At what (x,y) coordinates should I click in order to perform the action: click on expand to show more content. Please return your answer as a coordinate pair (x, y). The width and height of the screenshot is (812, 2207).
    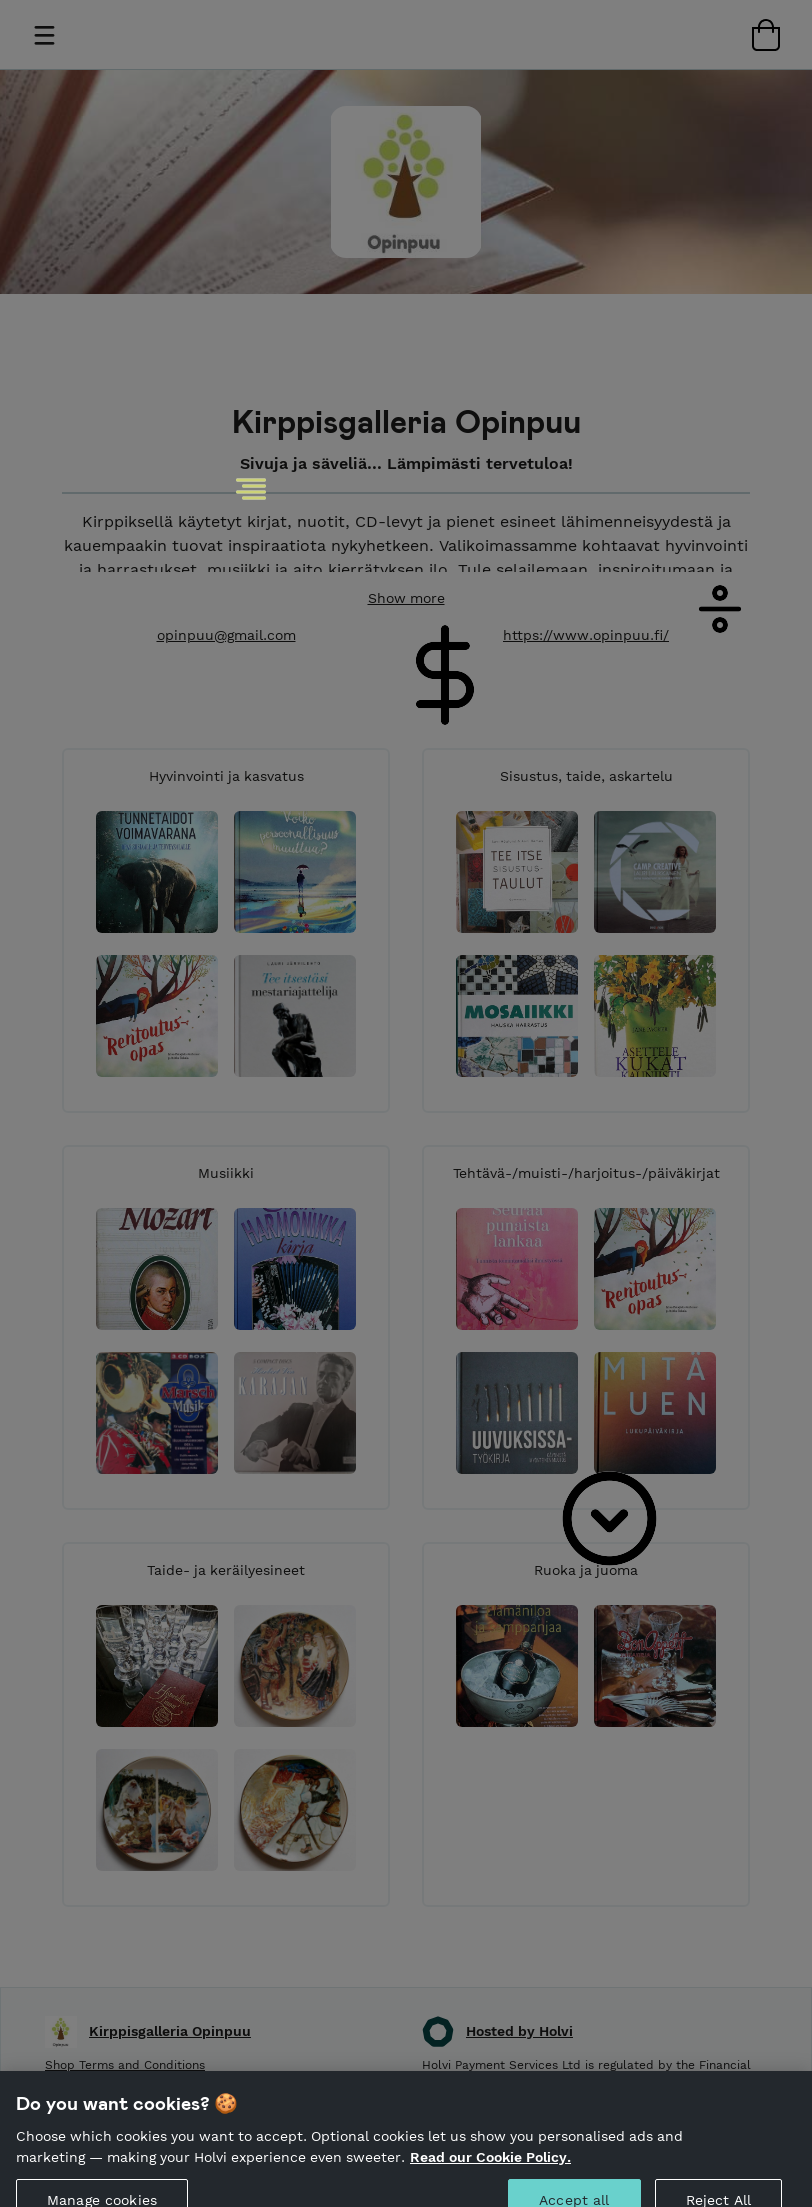
    Looking at the image, I should click on (609, 1518).